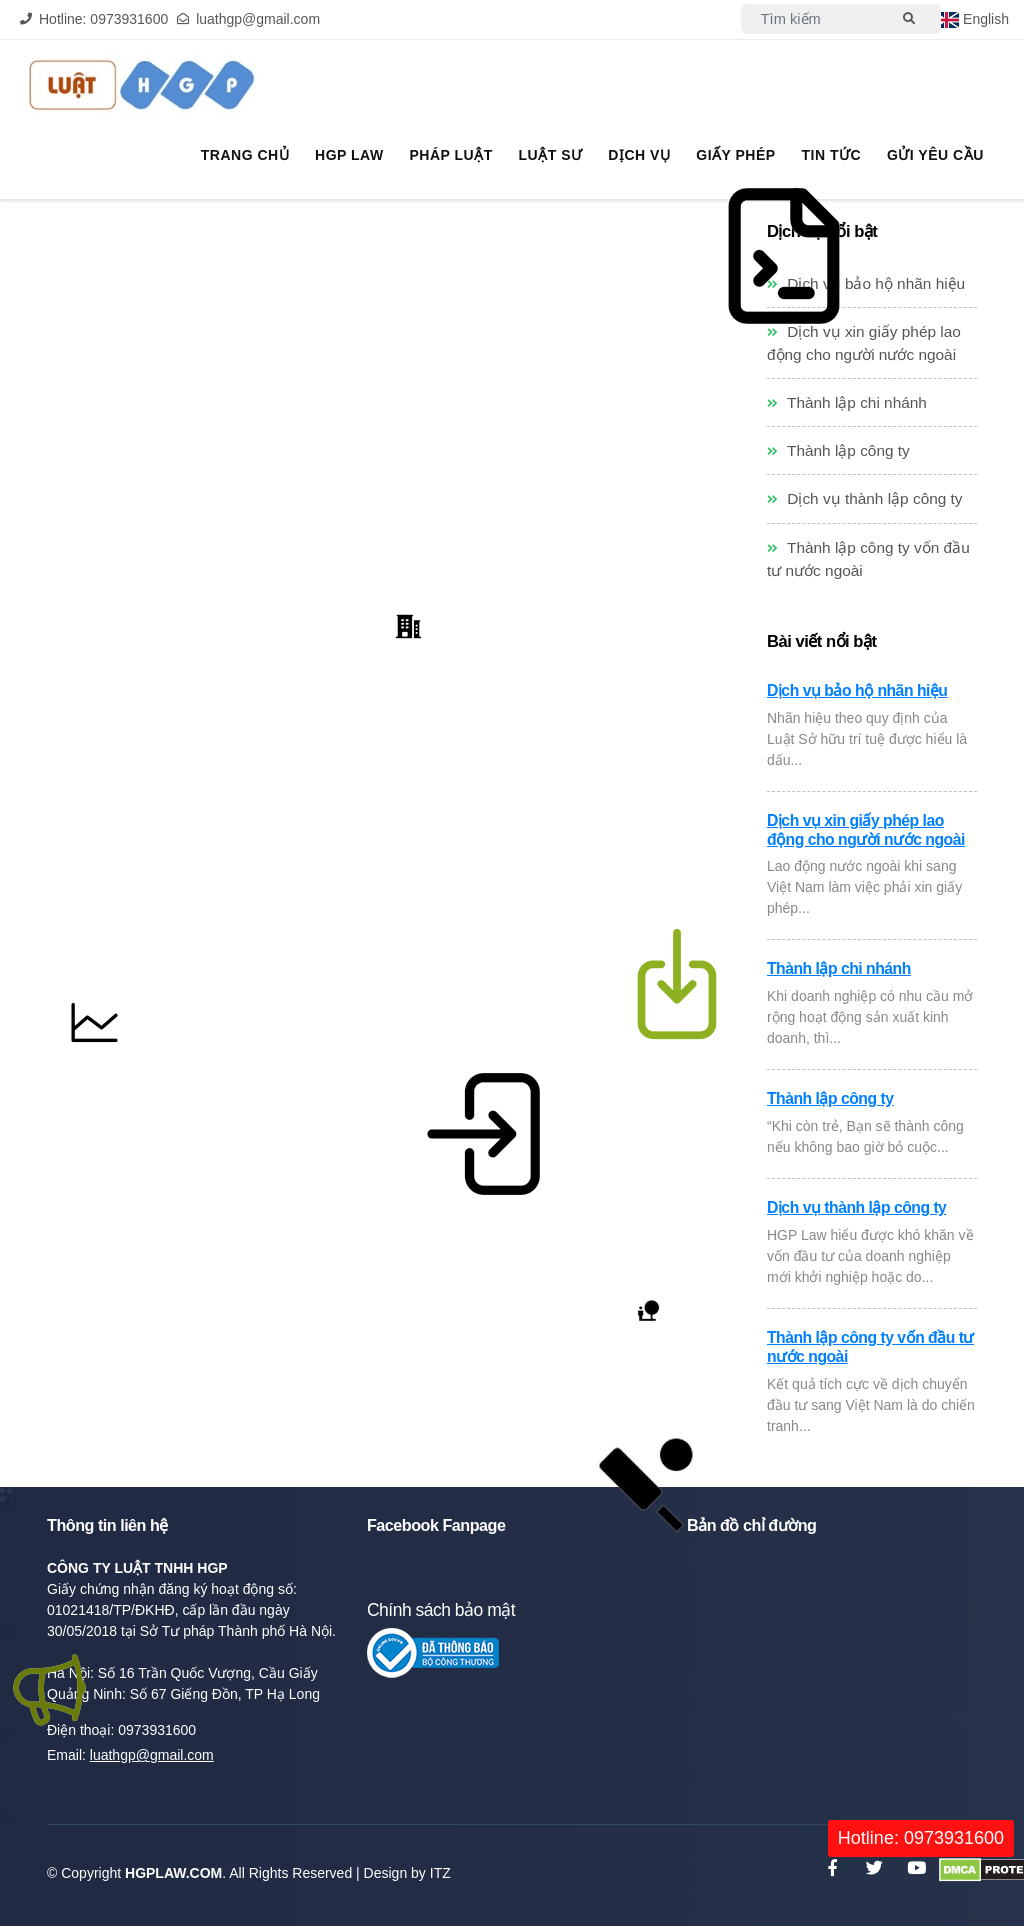 This screenshot has height=1926, width=1024. What do you see at coordinates (493, 1134) in the screenshot?
I see `log in to your account` at bounding box center [493, 1134].